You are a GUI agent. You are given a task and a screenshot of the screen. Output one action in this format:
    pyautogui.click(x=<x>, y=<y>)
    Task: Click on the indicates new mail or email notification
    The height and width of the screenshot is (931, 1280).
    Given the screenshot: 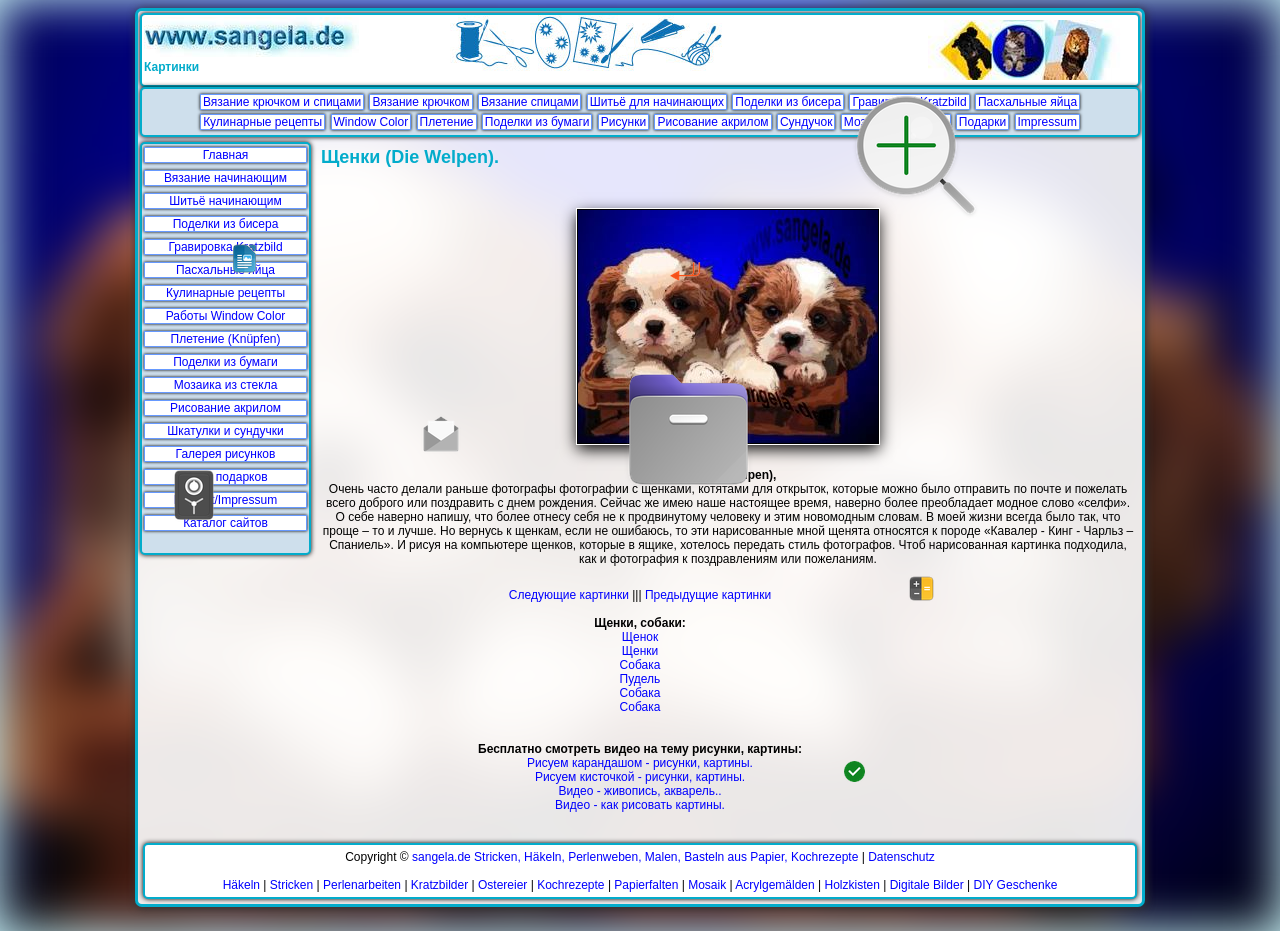 What is the action you would take?
    pyautogui.click(x=441, y=434)
    